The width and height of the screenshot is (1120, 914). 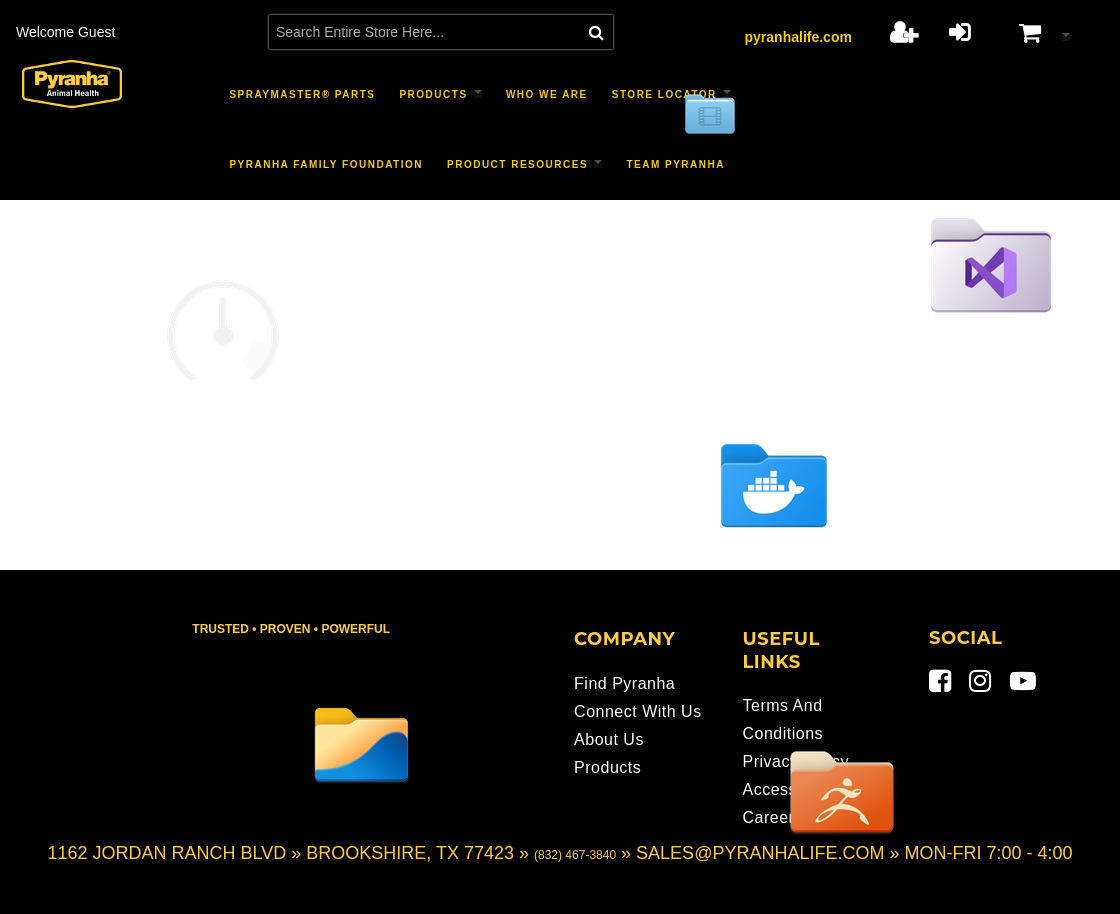 I want to click on open your videos folder, so click(x=710, y=114).